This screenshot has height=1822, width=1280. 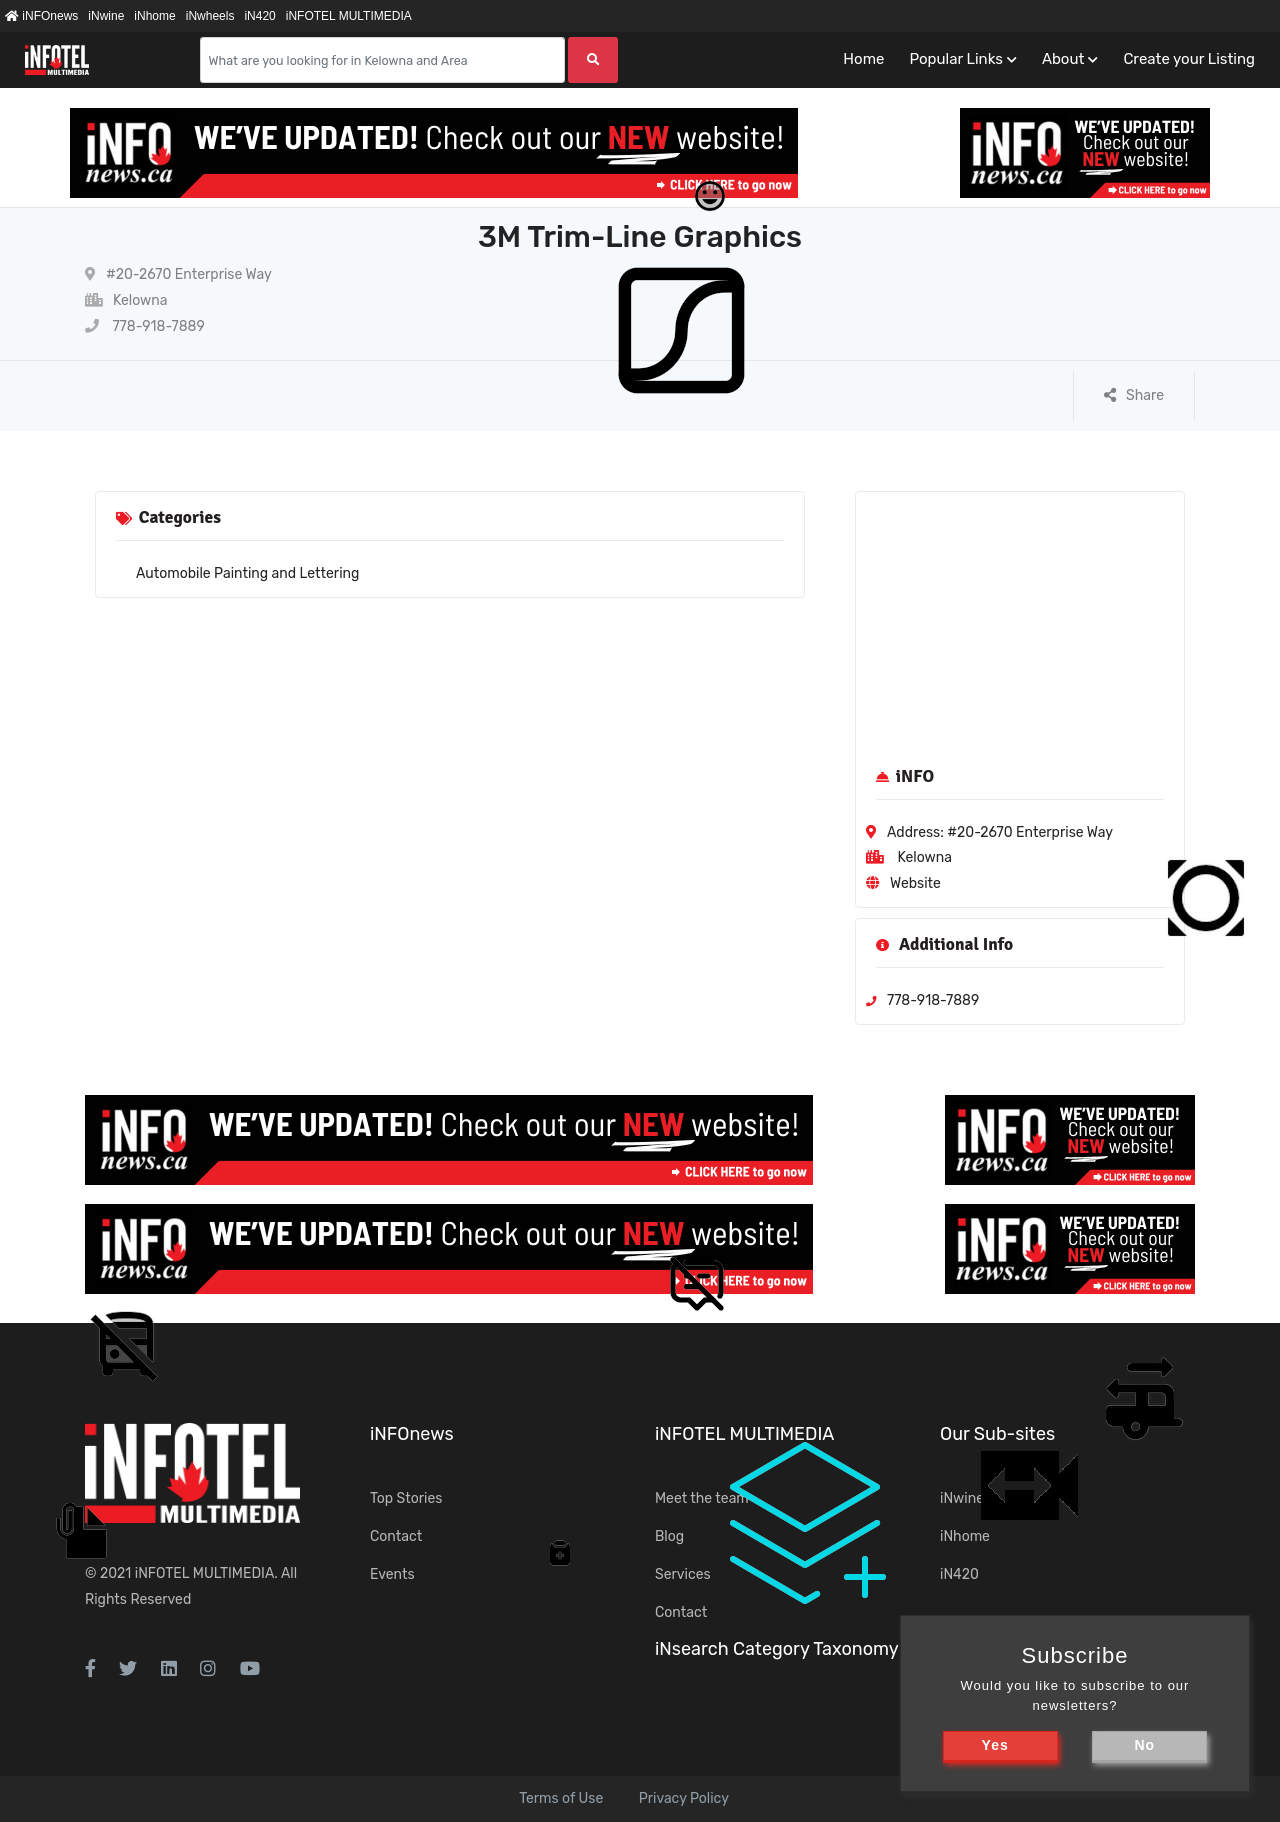 What do you see at coordinates (1206, 898) in the screenshot?
I see `expand content to fullscreen mode` at bounding box center [1206, 898].